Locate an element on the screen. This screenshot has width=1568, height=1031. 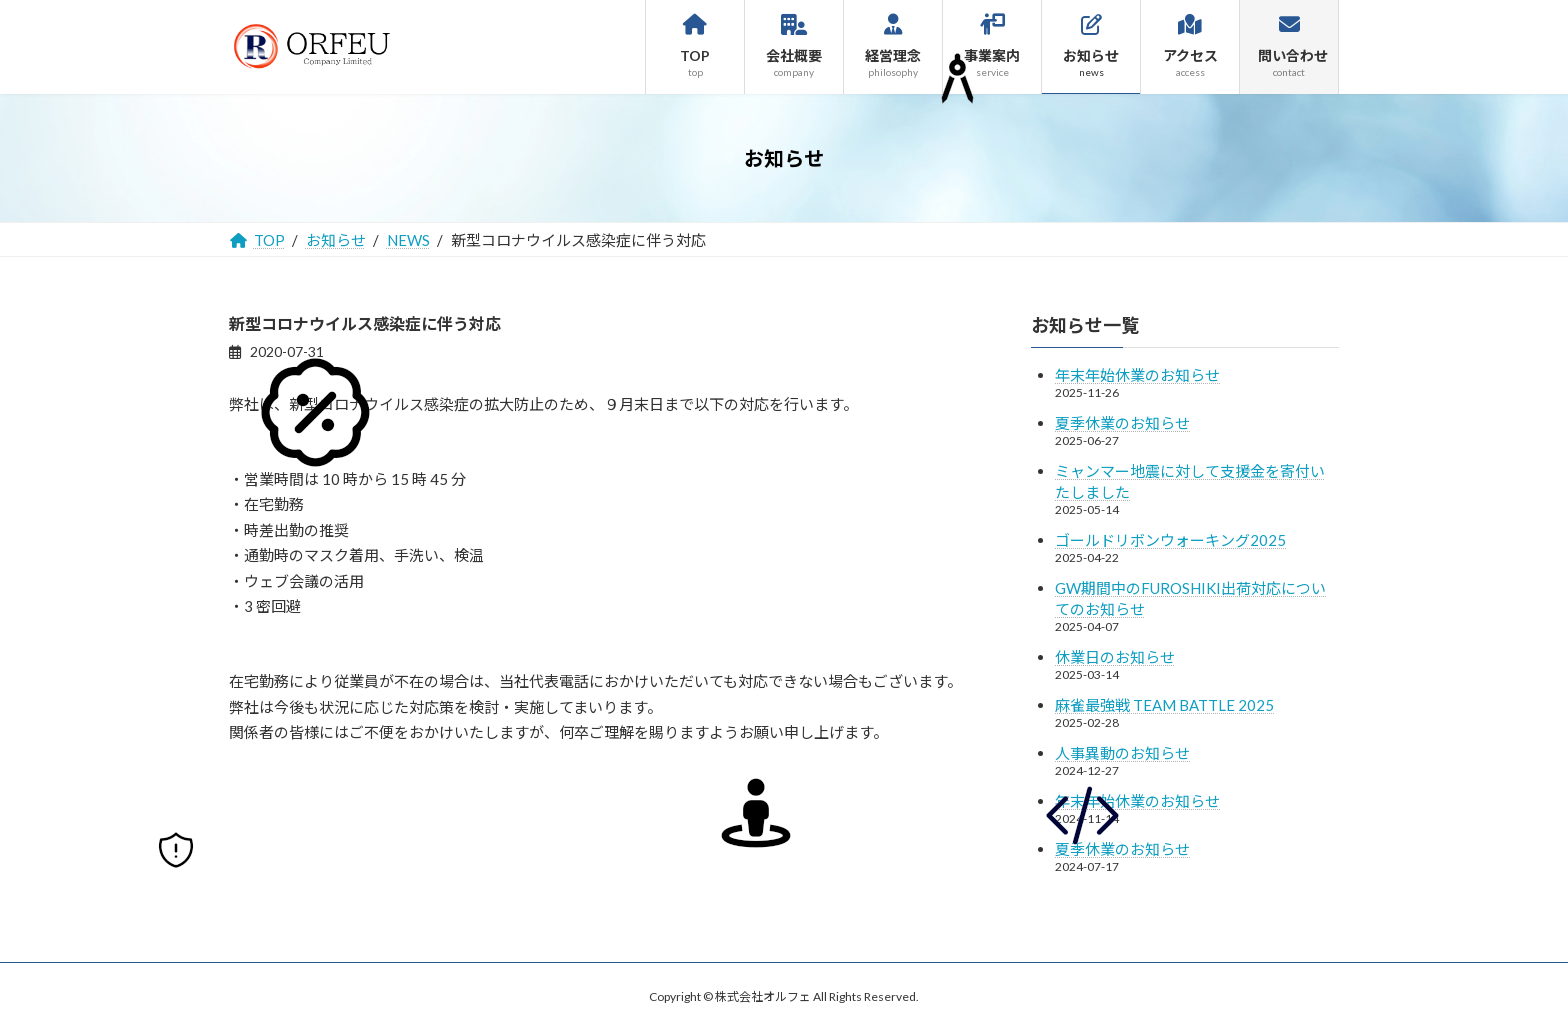
access street view mode is located at coordinates (756, 813).